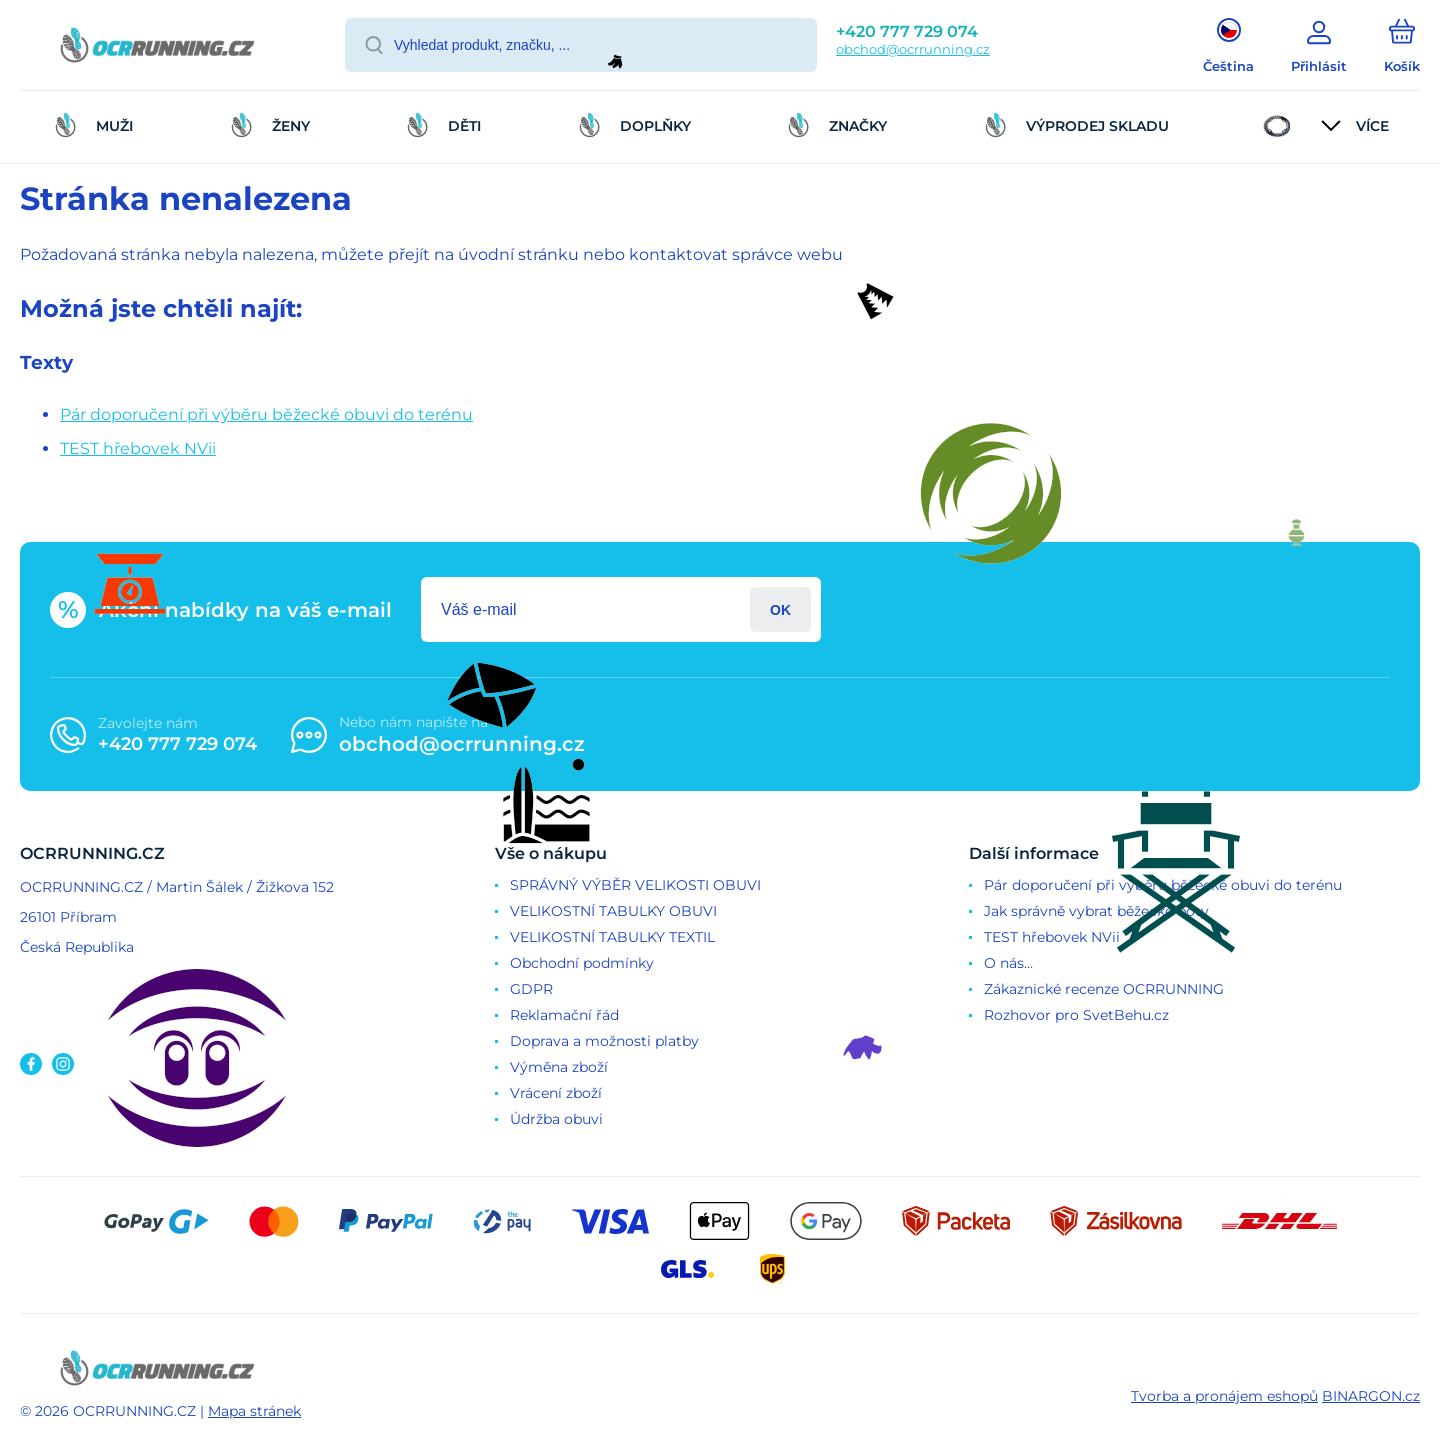 This screenshot has width=1440, height=1440. What do you see at coordinates (197, 1058) in the screenshot?
I see `a stylized character or avatar icon` at bounding box center [197, 1058].